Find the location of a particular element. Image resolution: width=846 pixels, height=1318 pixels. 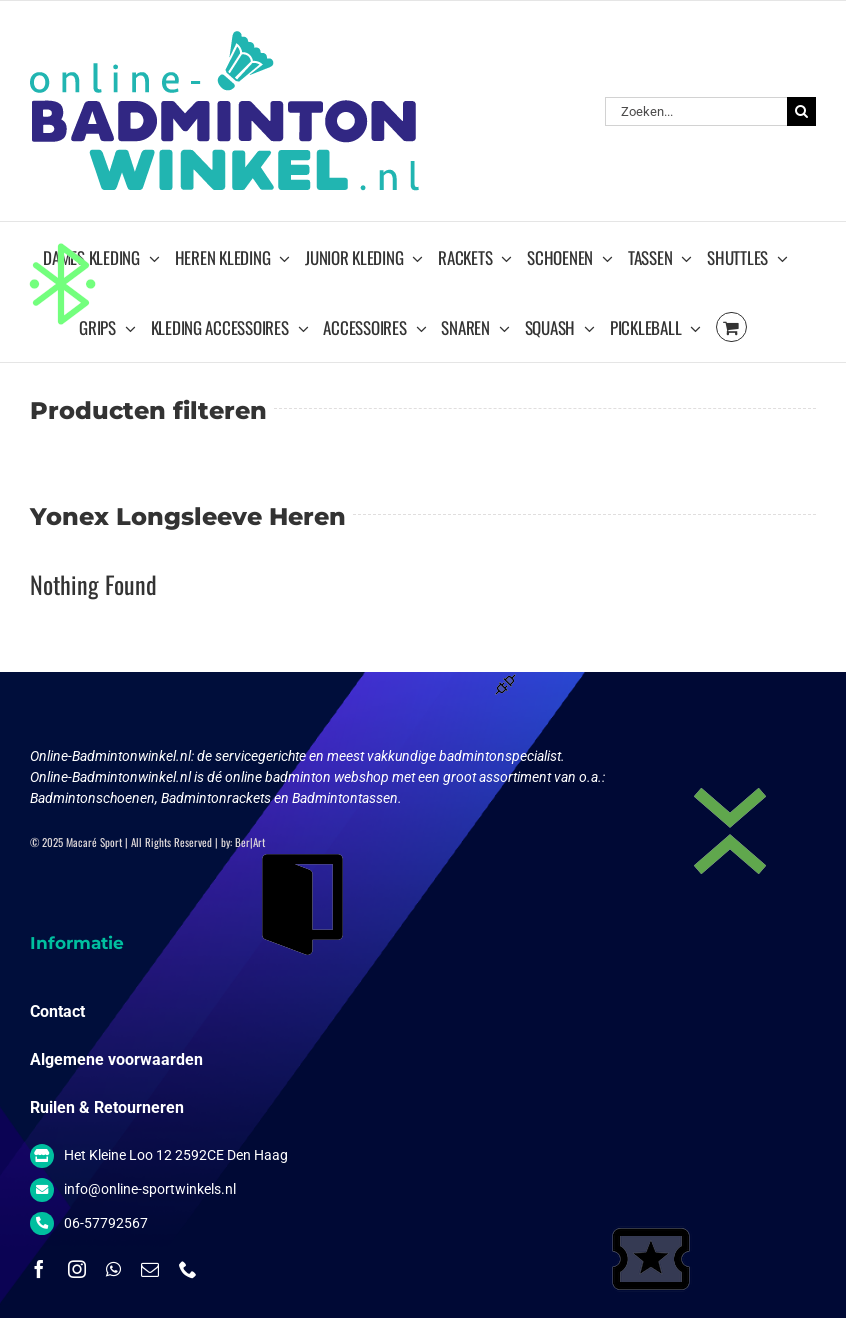

indicates an active bluetooth connection is located at coordinates (61, 284).